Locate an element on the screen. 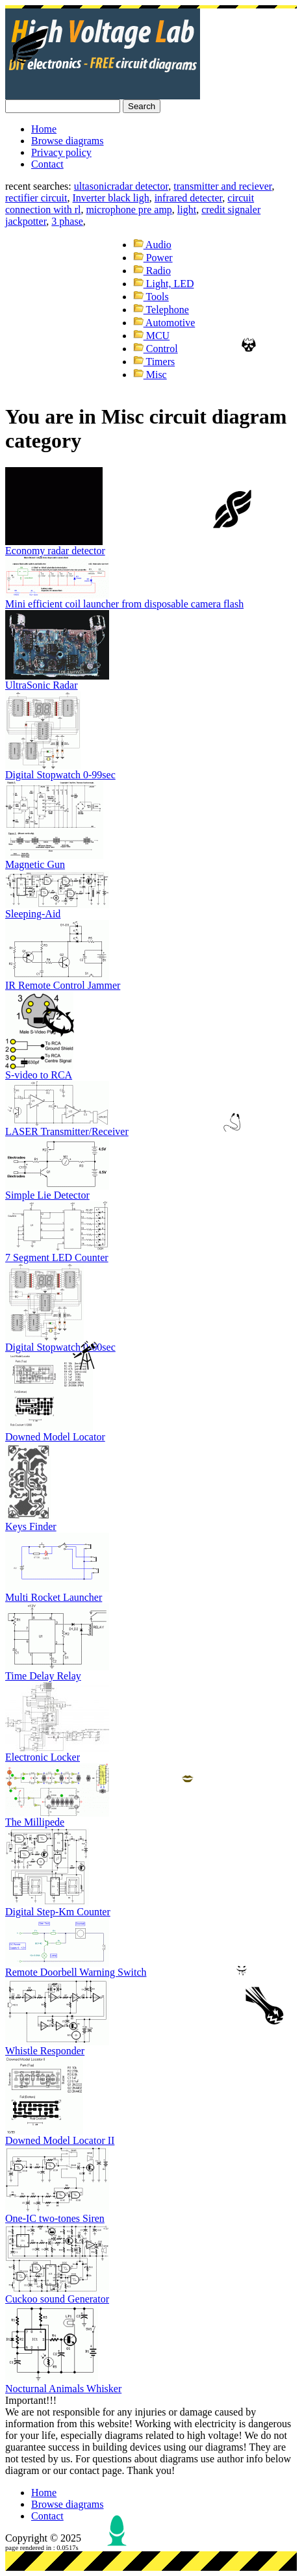 The width and height of the screenshot is (302, 2576). connect to wireless earbuds is located at coordinates (232, 1122).